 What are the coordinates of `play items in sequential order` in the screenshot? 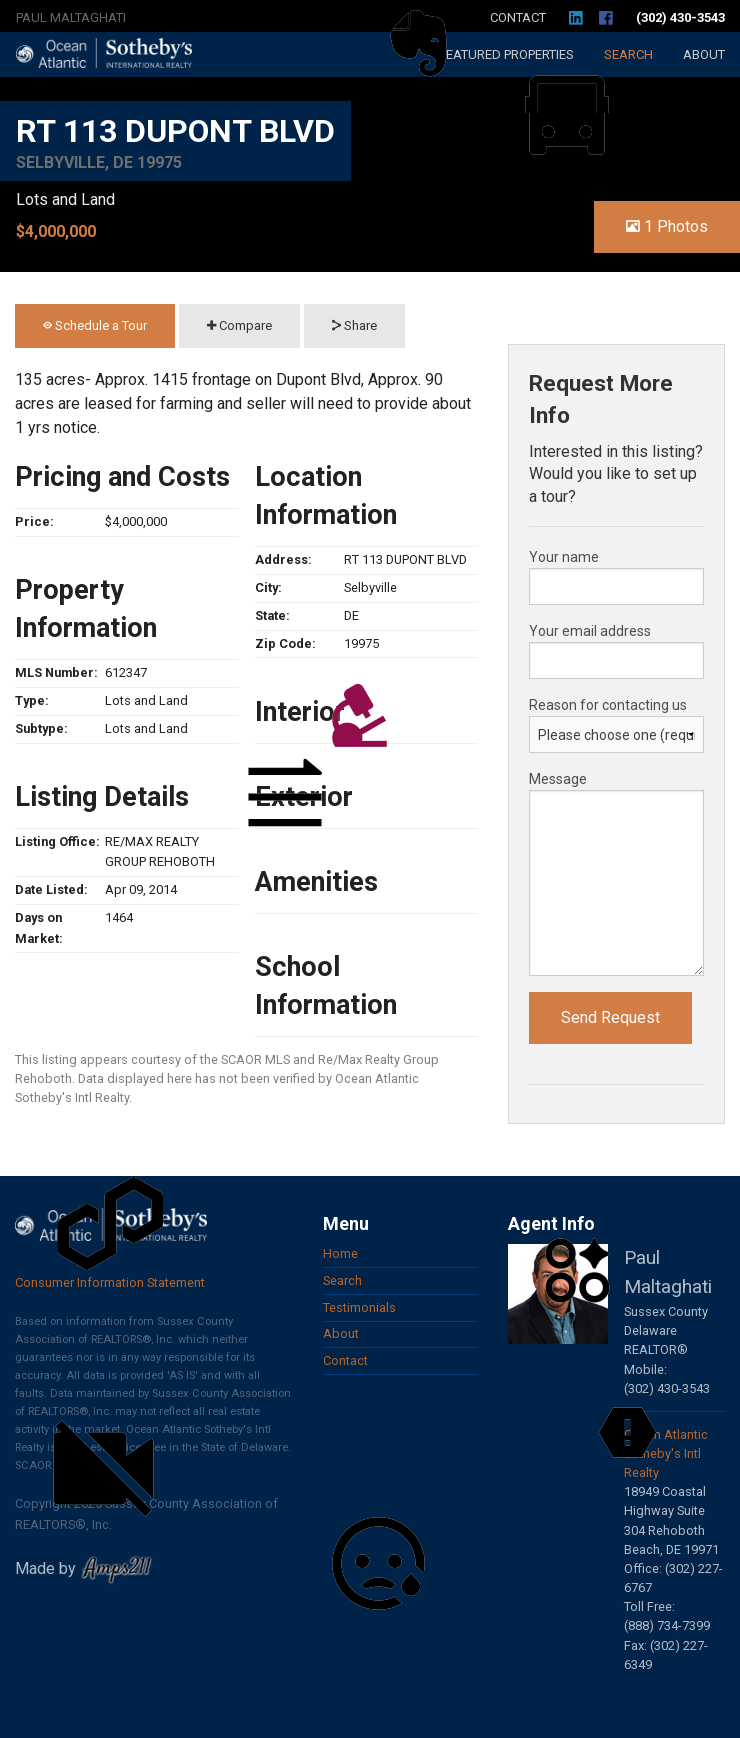 It's located at (285, 797).